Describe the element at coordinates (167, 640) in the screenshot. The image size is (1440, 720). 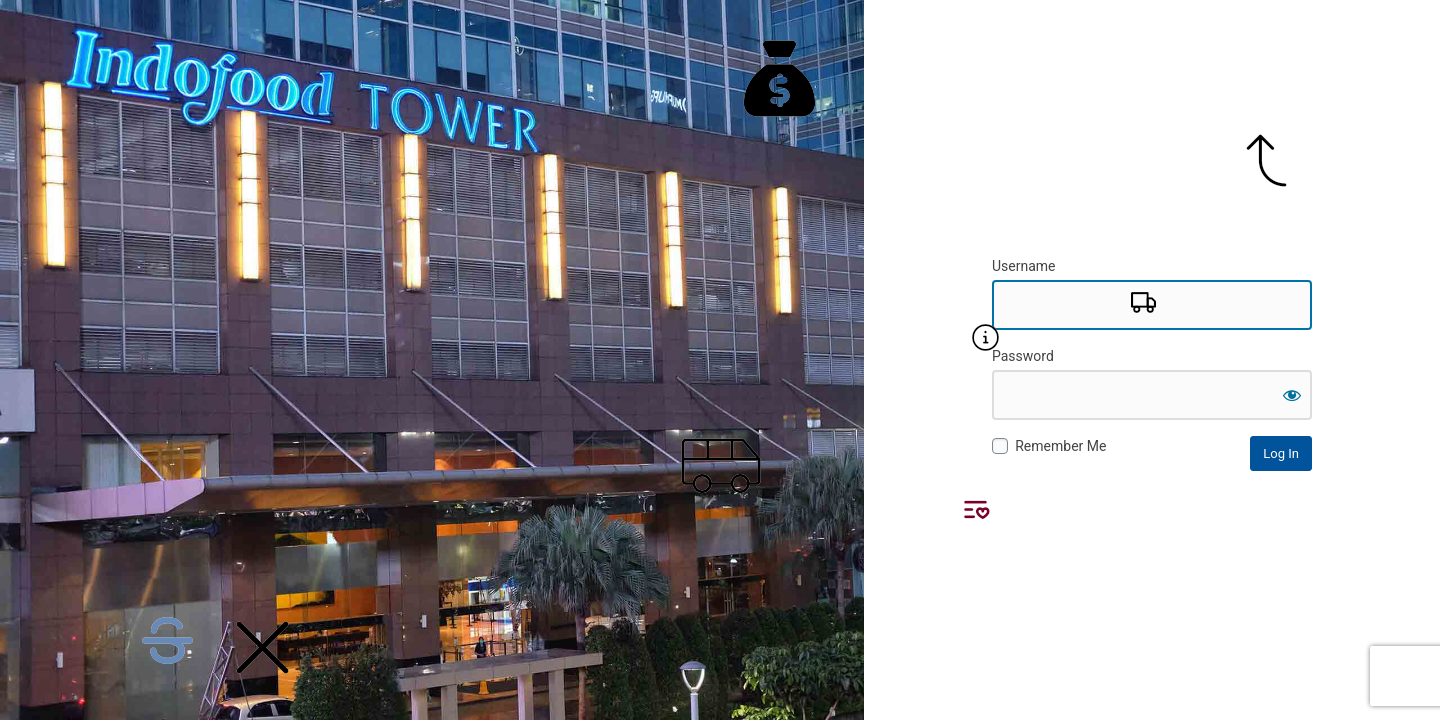
I see `apply strikethrough formatting to selected text` at that location.